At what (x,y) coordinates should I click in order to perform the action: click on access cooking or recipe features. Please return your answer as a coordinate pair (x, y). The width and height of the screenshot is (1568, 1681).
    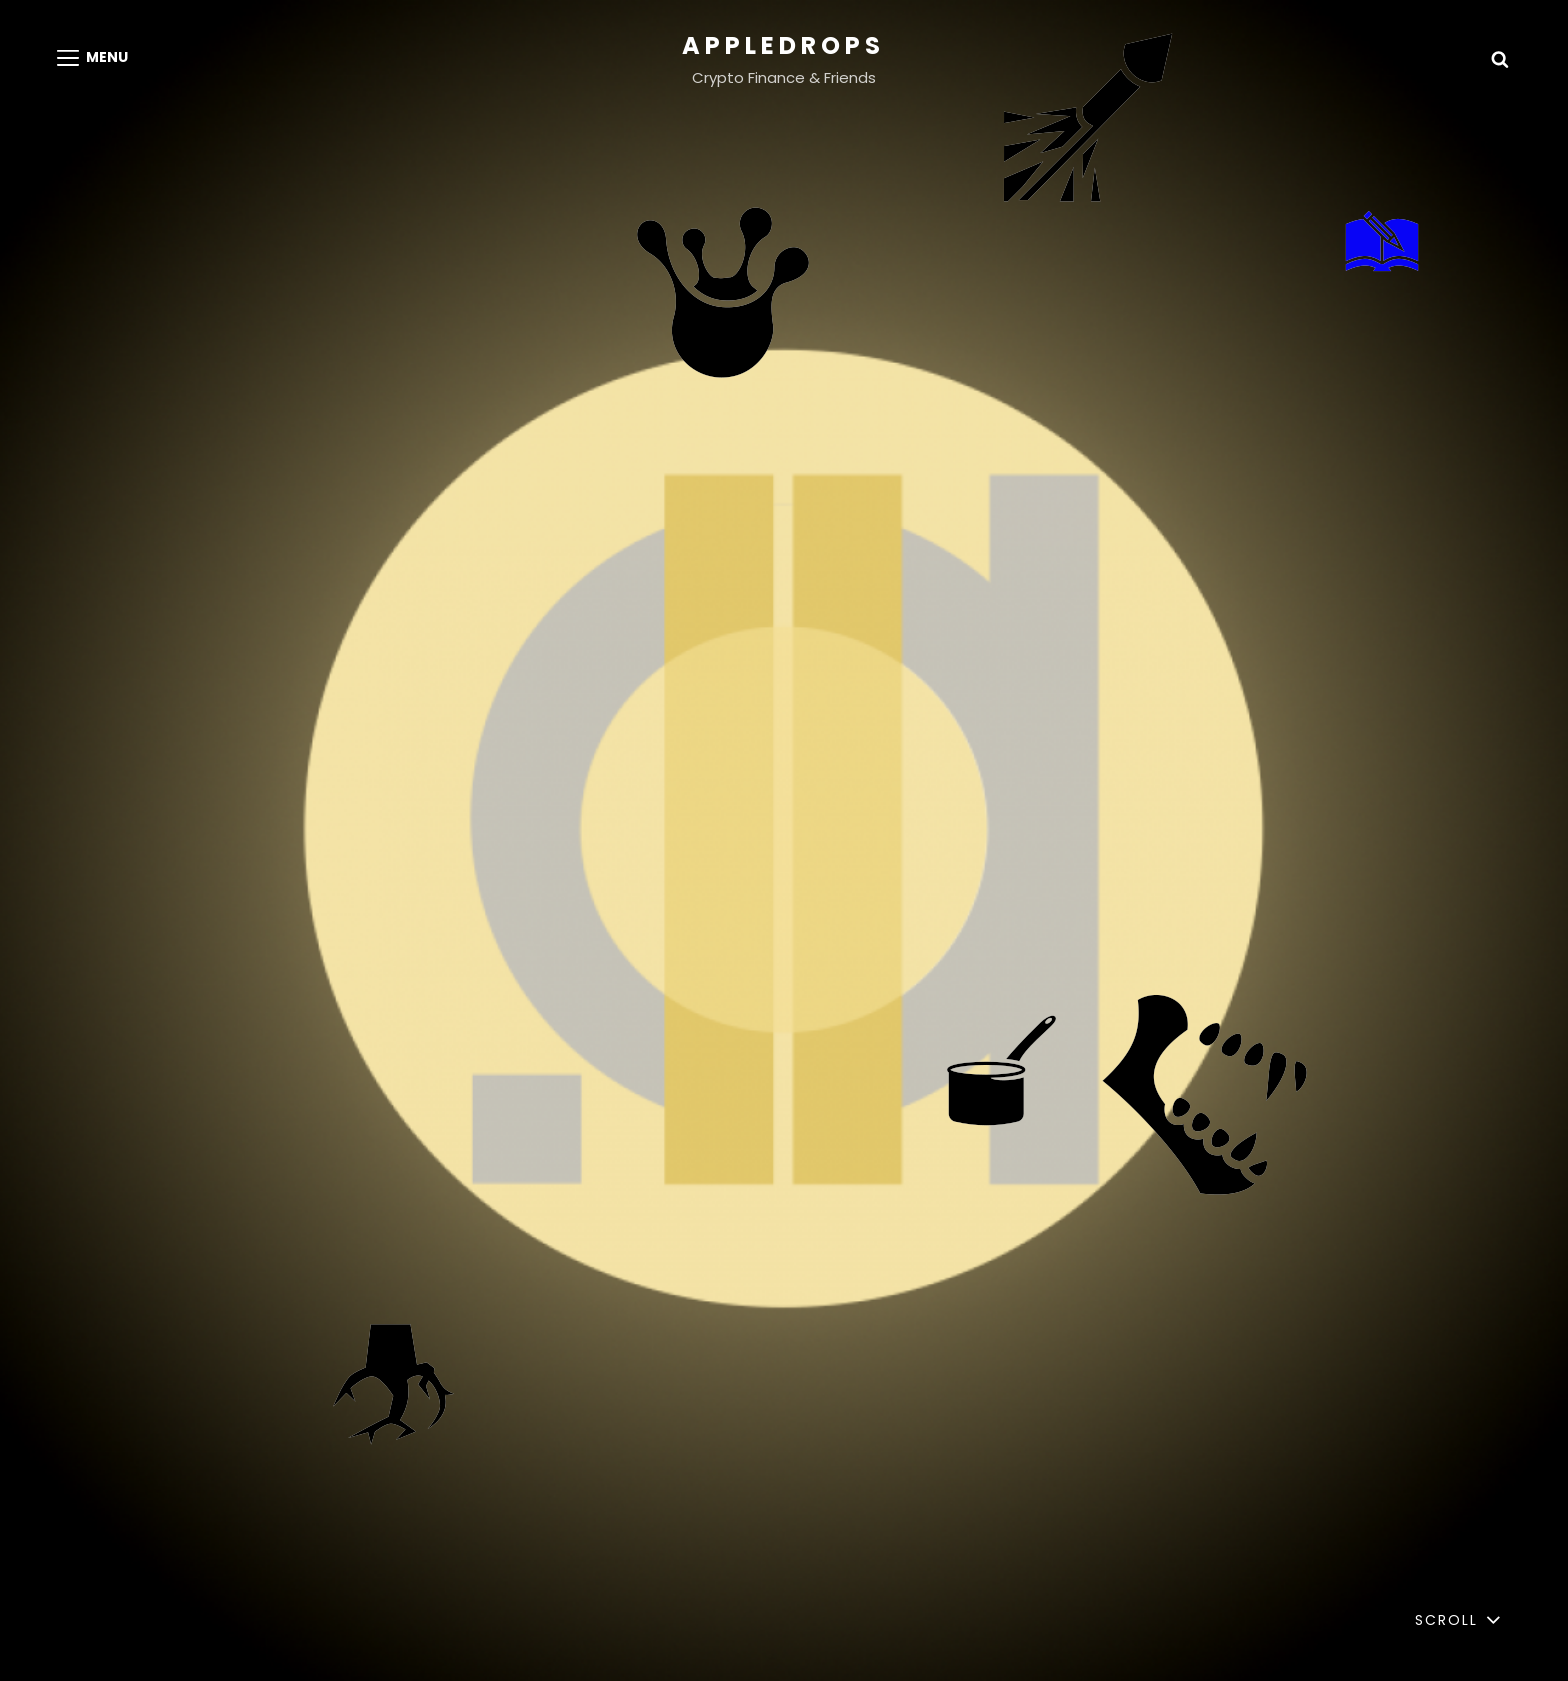
    Looking at the image, I should click on (1001, 1070).